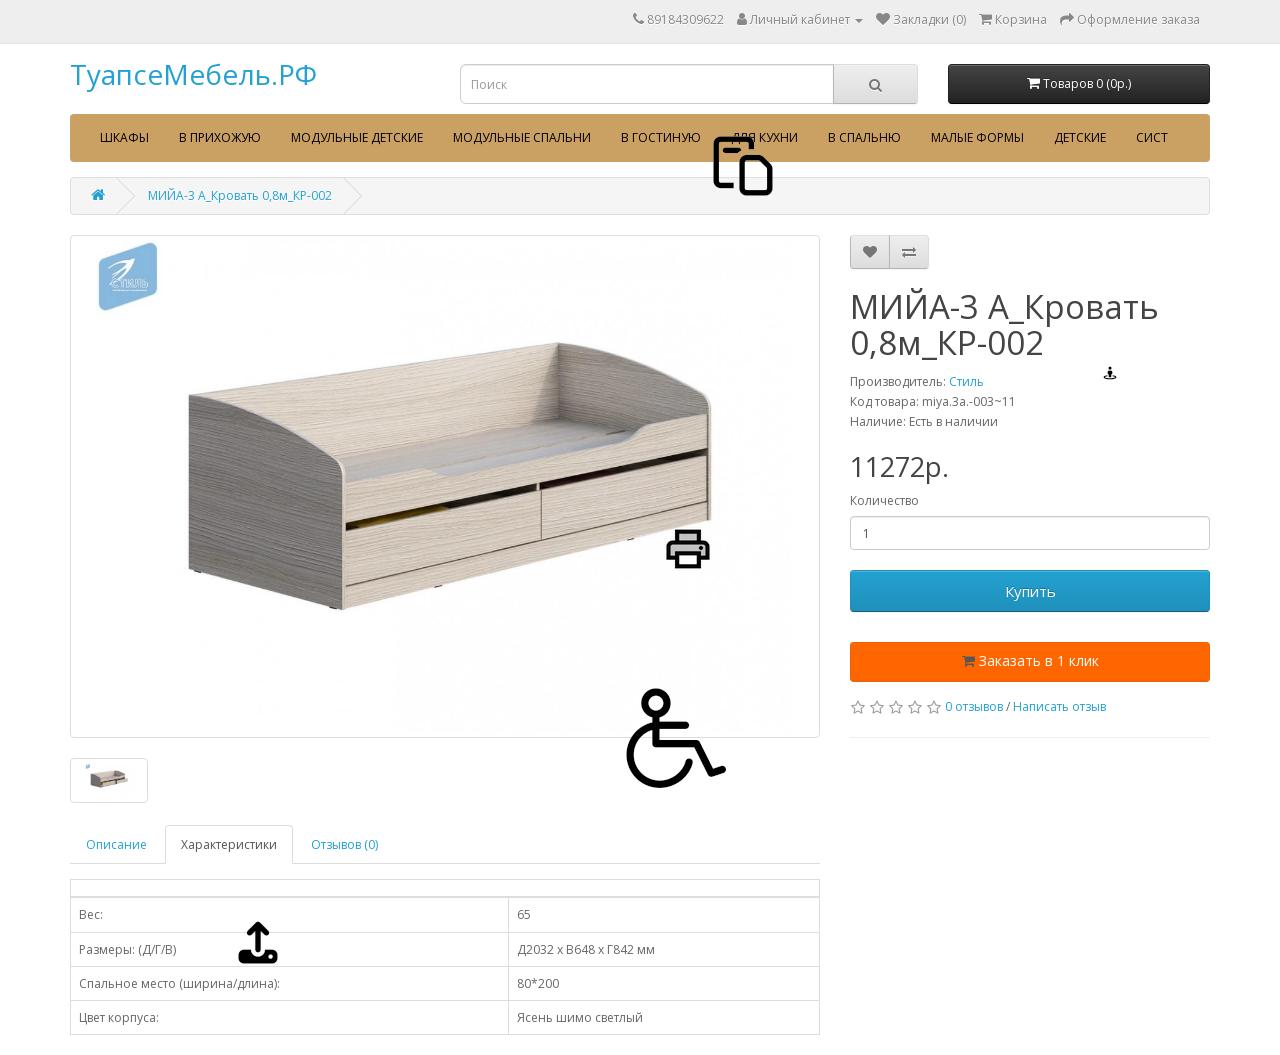 The width and height of the screenshot is (1280, 1055). I want to click on copy file to clipboard, so click(743, 166).